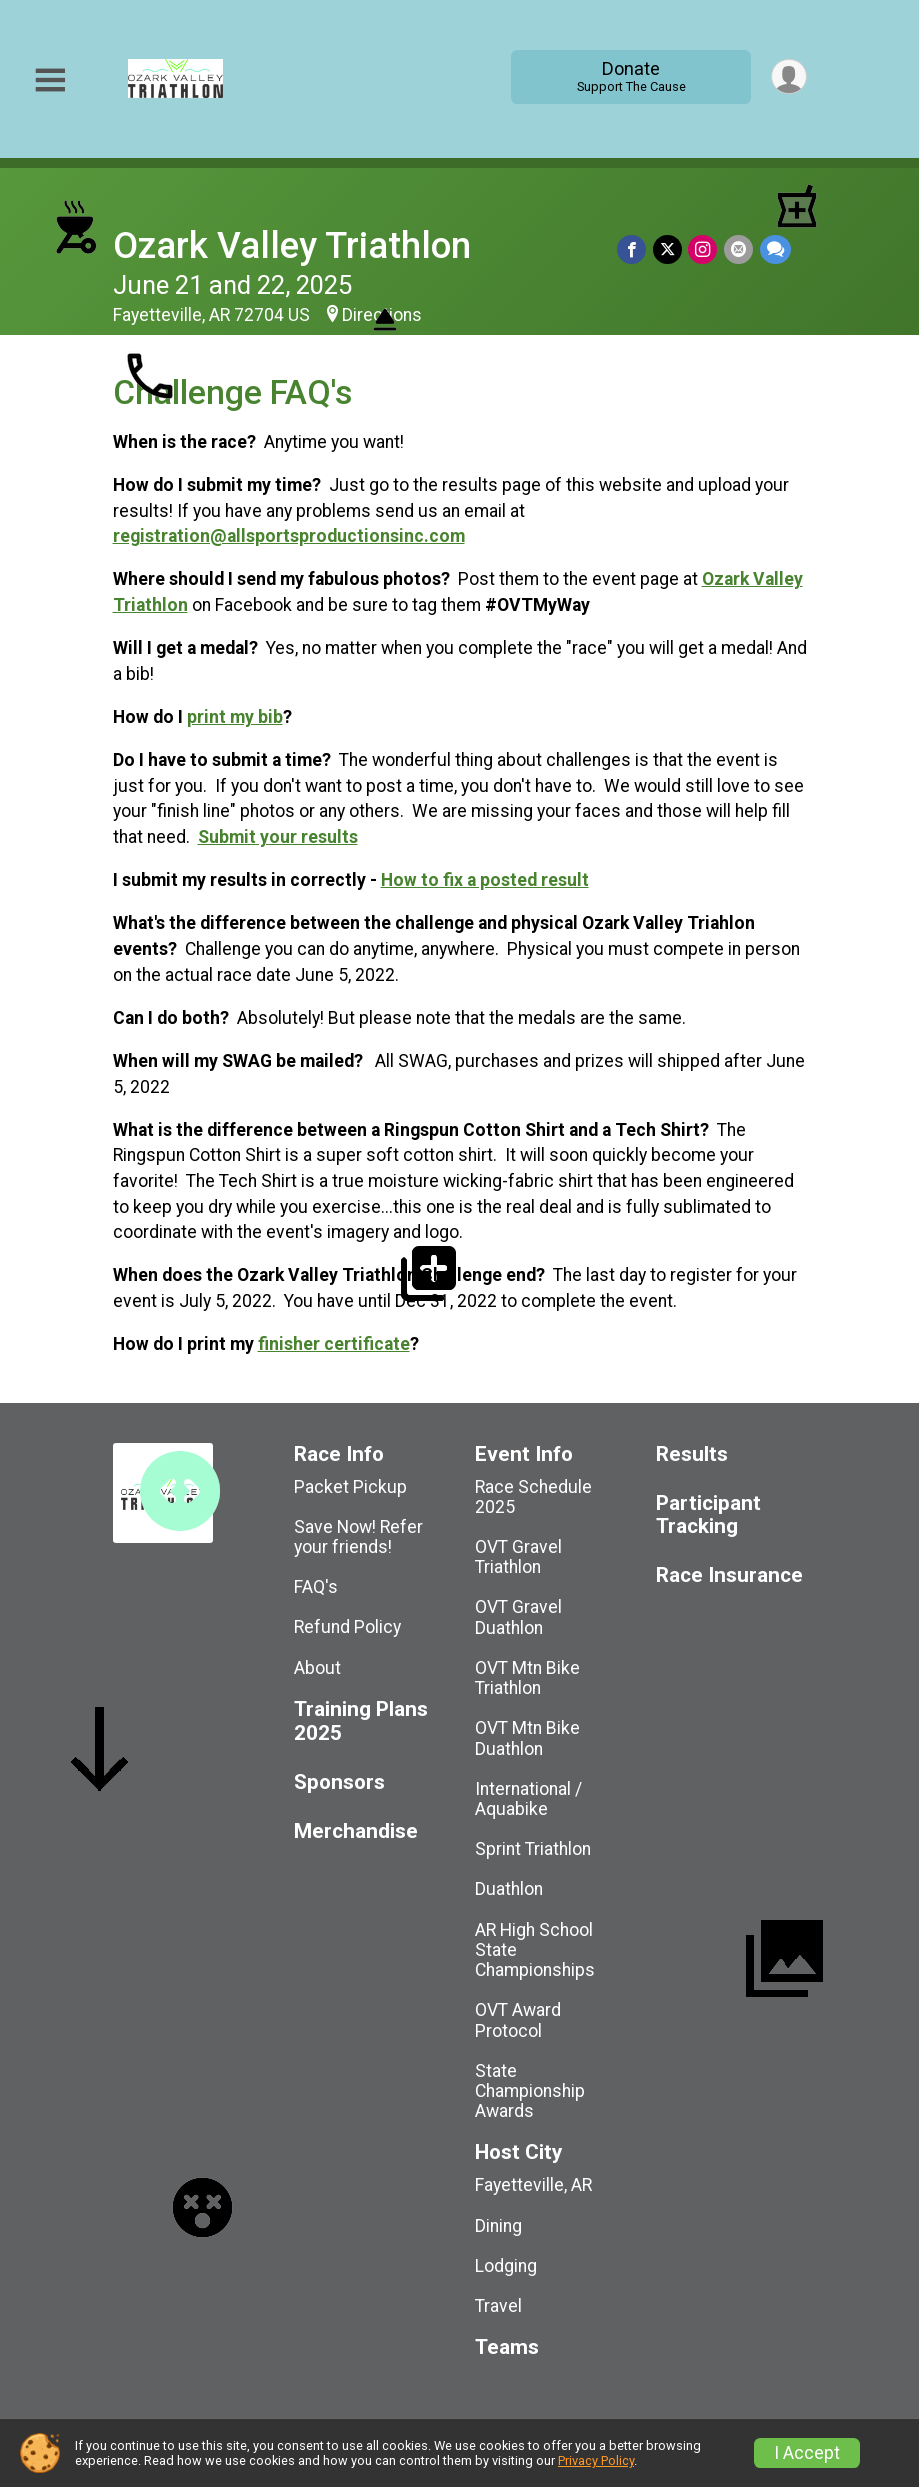  What do you see at coordinates (75, 227) in the screenshot?
I see `access outdoor grilling or barbecue features` at bounding box center [75, 227].